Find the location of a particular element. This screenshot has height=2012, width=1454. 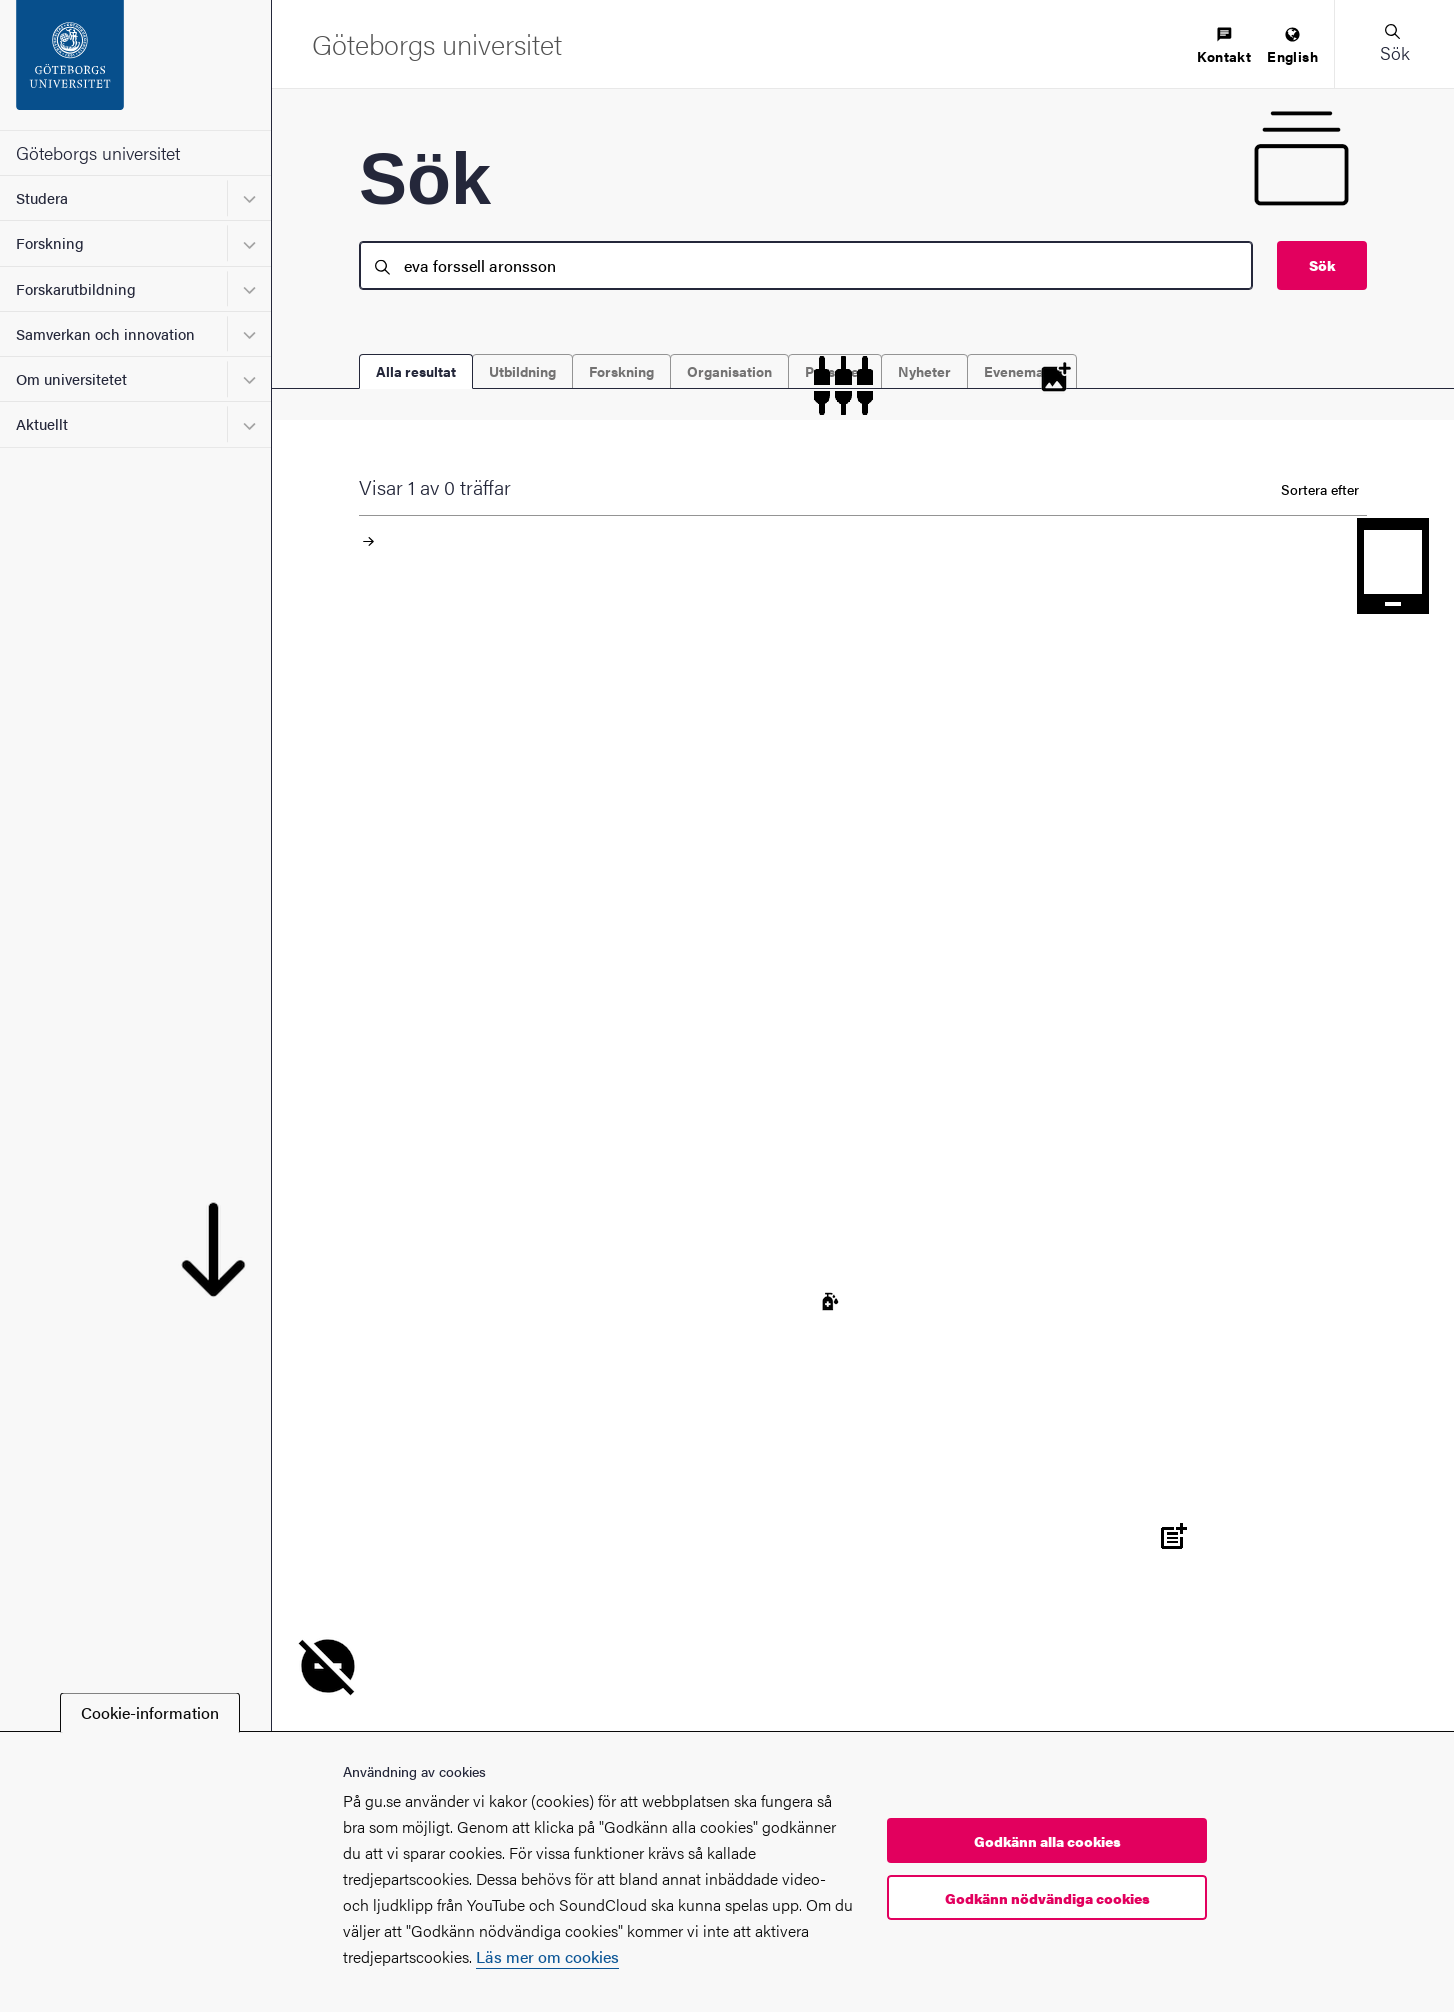

configure audio/video input settings is located at coordinates (843, 385).